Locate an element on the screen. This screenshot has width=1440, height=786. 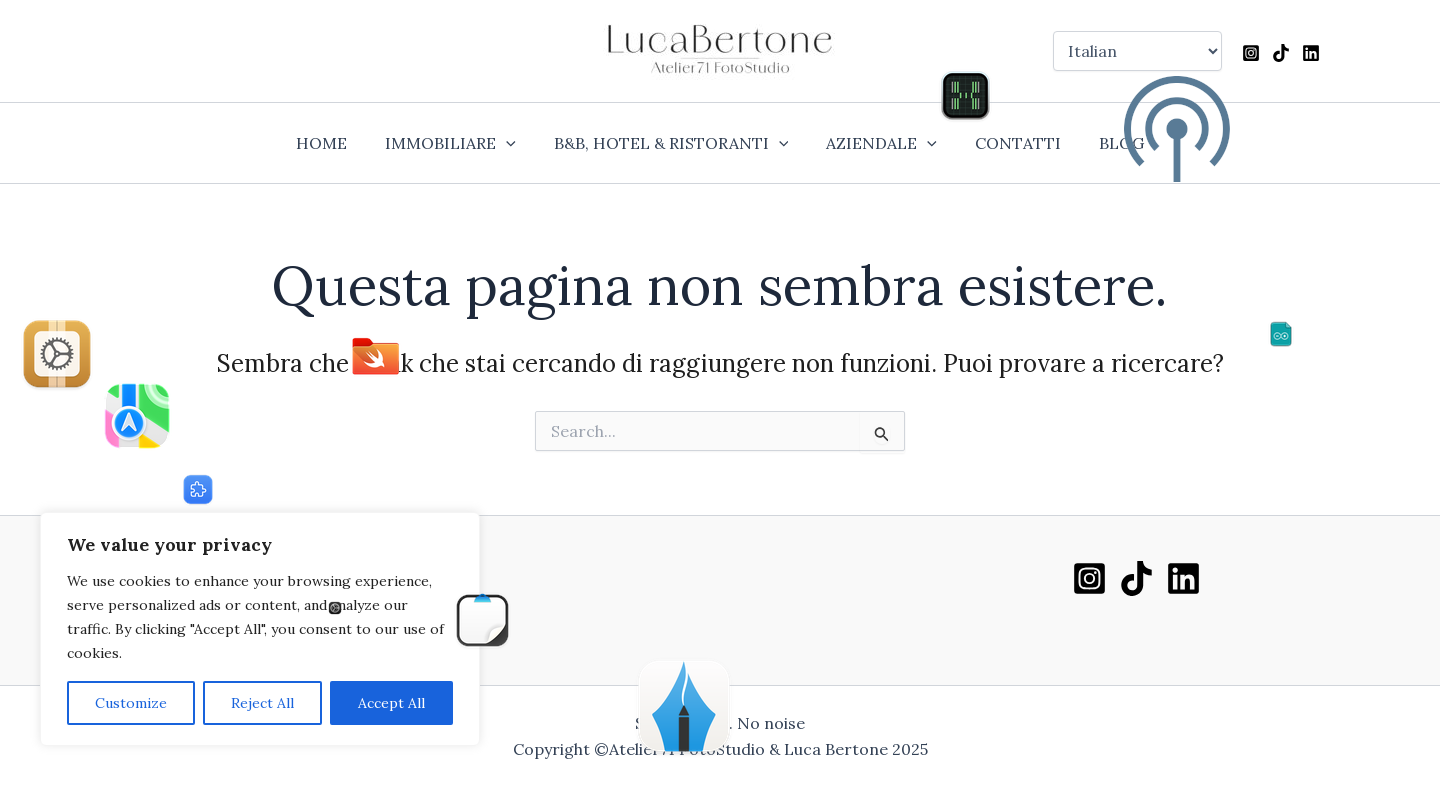
an arduino source code file is located at coordinates (1281, 334).